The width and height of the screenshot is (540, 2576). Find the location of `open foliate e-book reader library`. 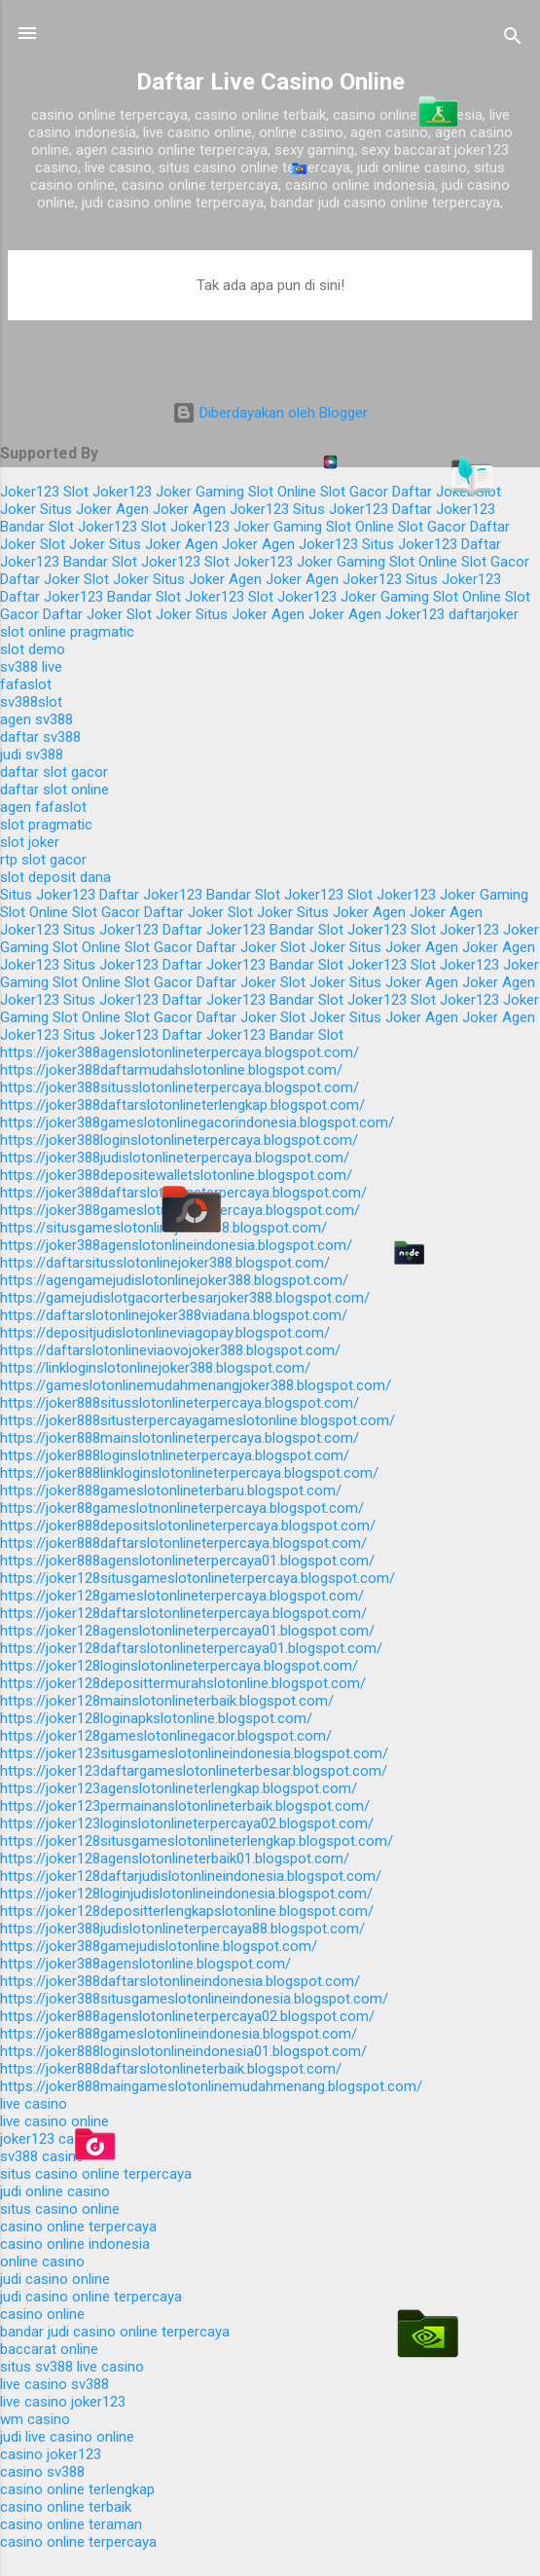

open foliate e-book reader library is located at coordinates (472, 477).